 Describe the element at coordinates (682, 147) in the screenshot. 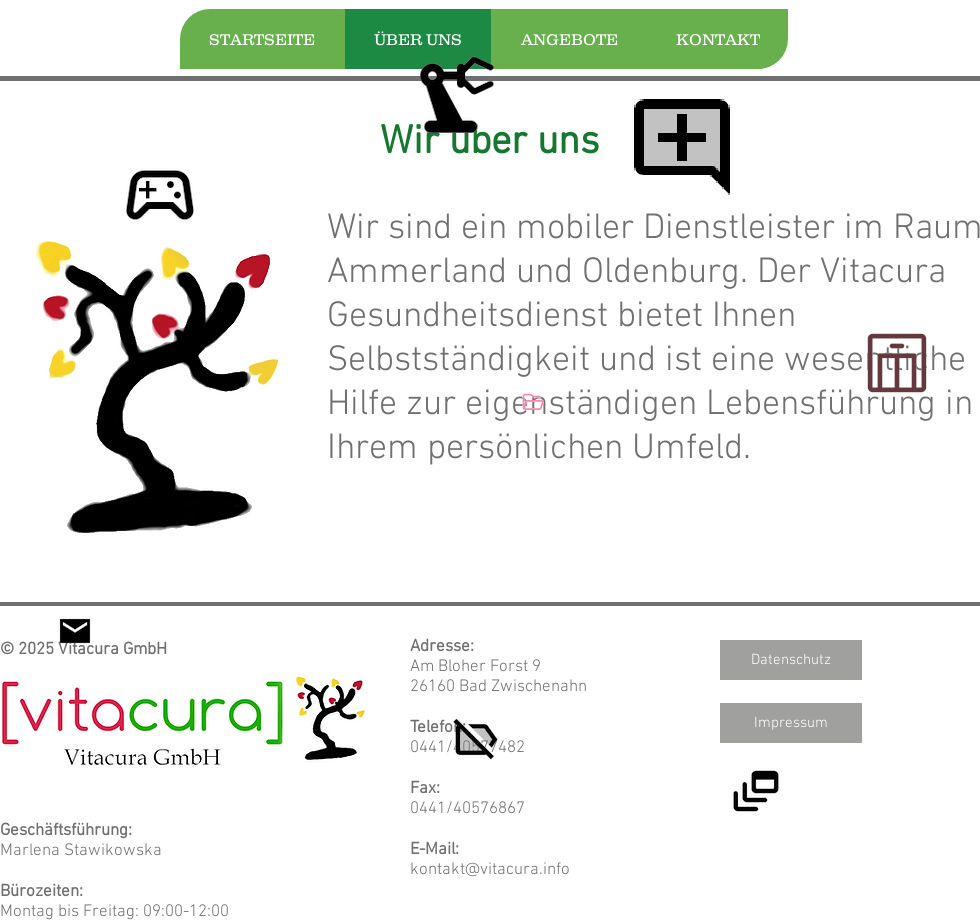

I see `add a new comment` at that location.